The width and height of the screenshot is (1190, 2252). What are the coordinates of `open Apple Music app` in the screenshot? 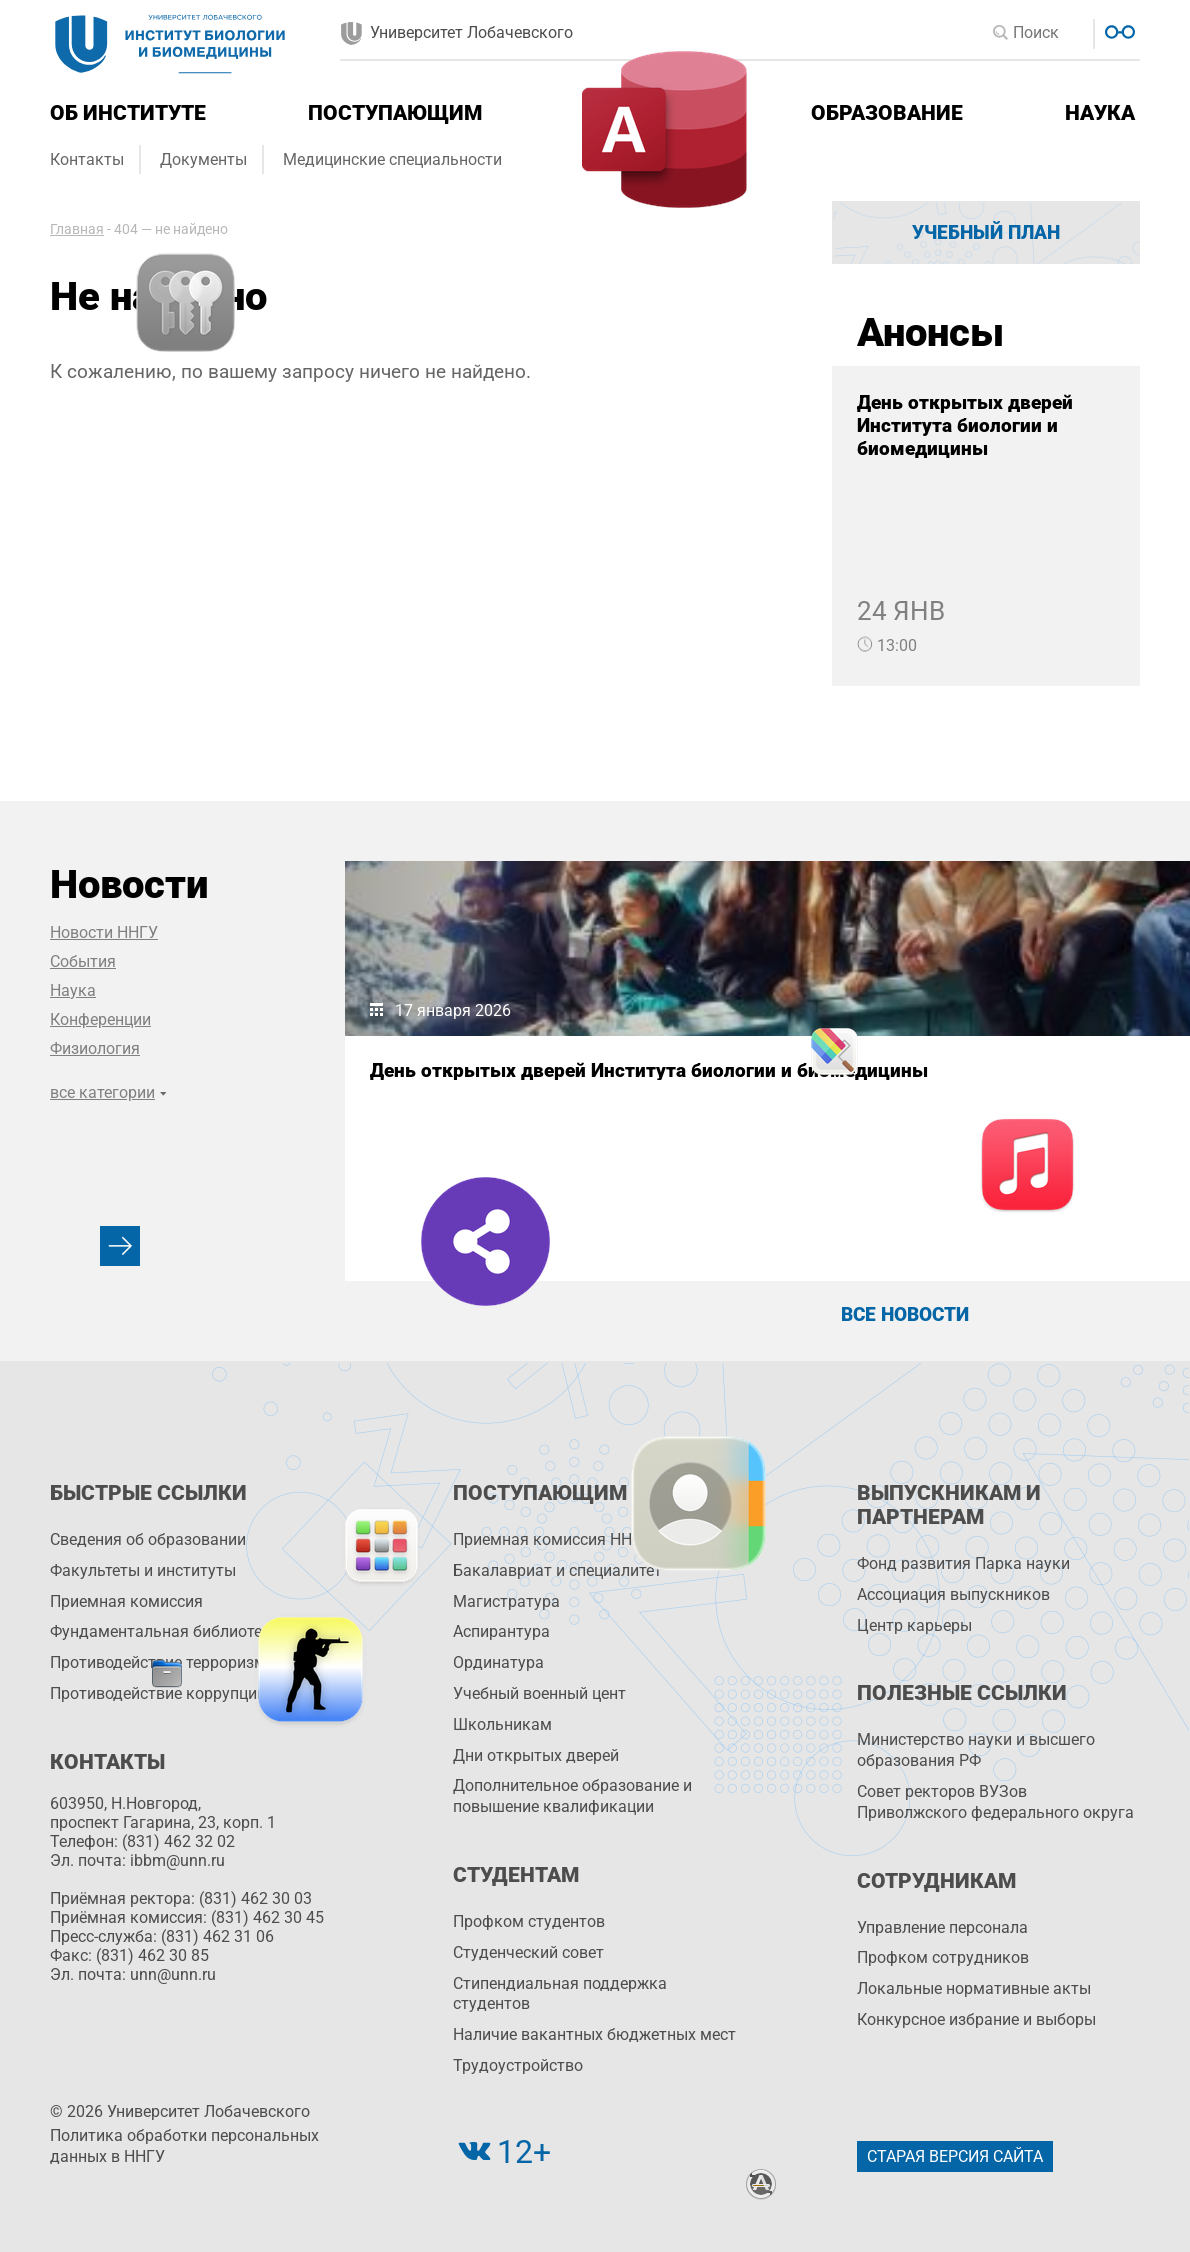 It's located at (1027, 1164).